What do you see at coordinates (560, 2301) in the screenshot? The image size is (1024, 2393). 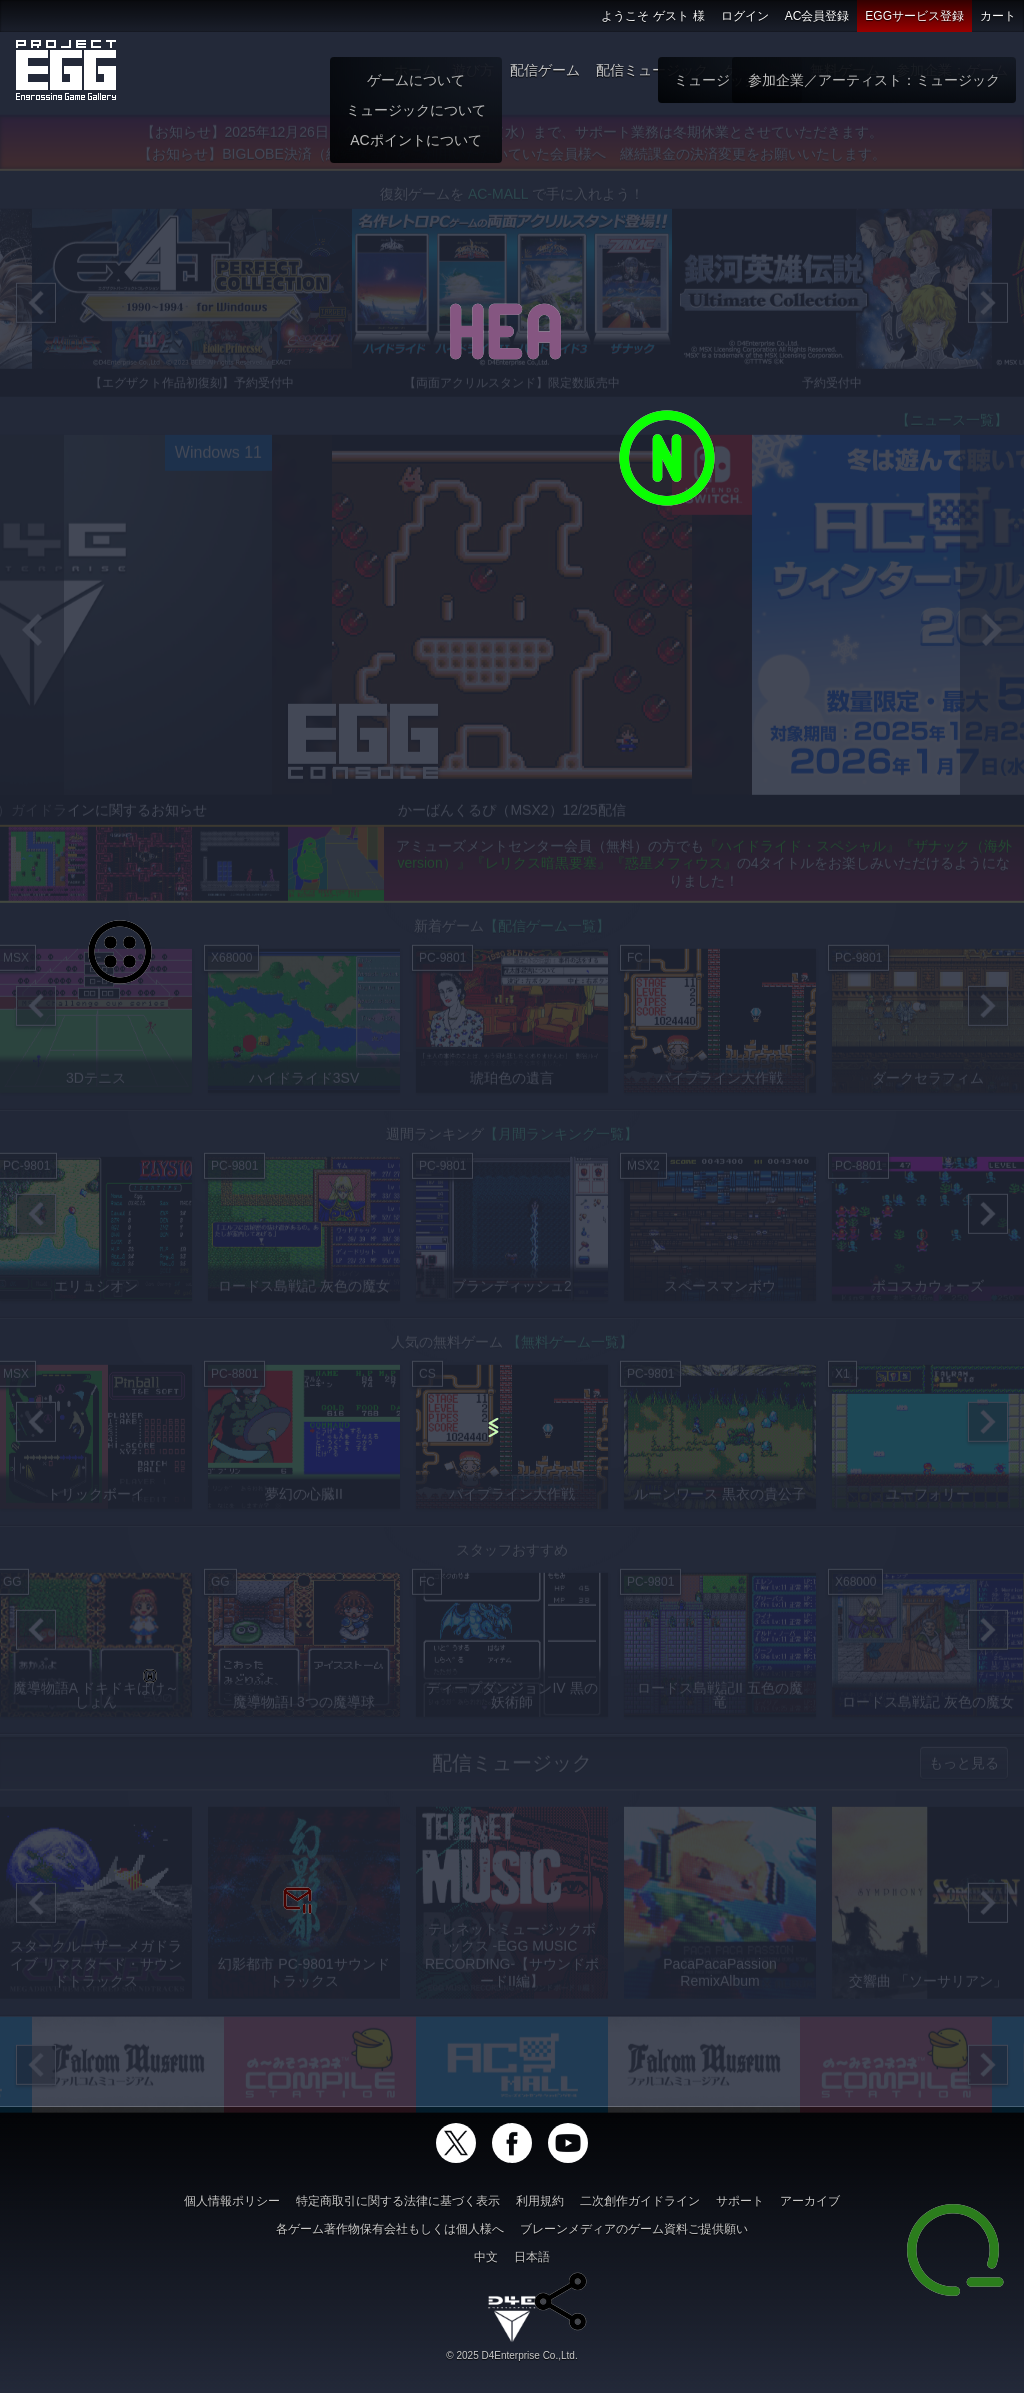 I see `share content with others` at bounding box center [560, 2301].